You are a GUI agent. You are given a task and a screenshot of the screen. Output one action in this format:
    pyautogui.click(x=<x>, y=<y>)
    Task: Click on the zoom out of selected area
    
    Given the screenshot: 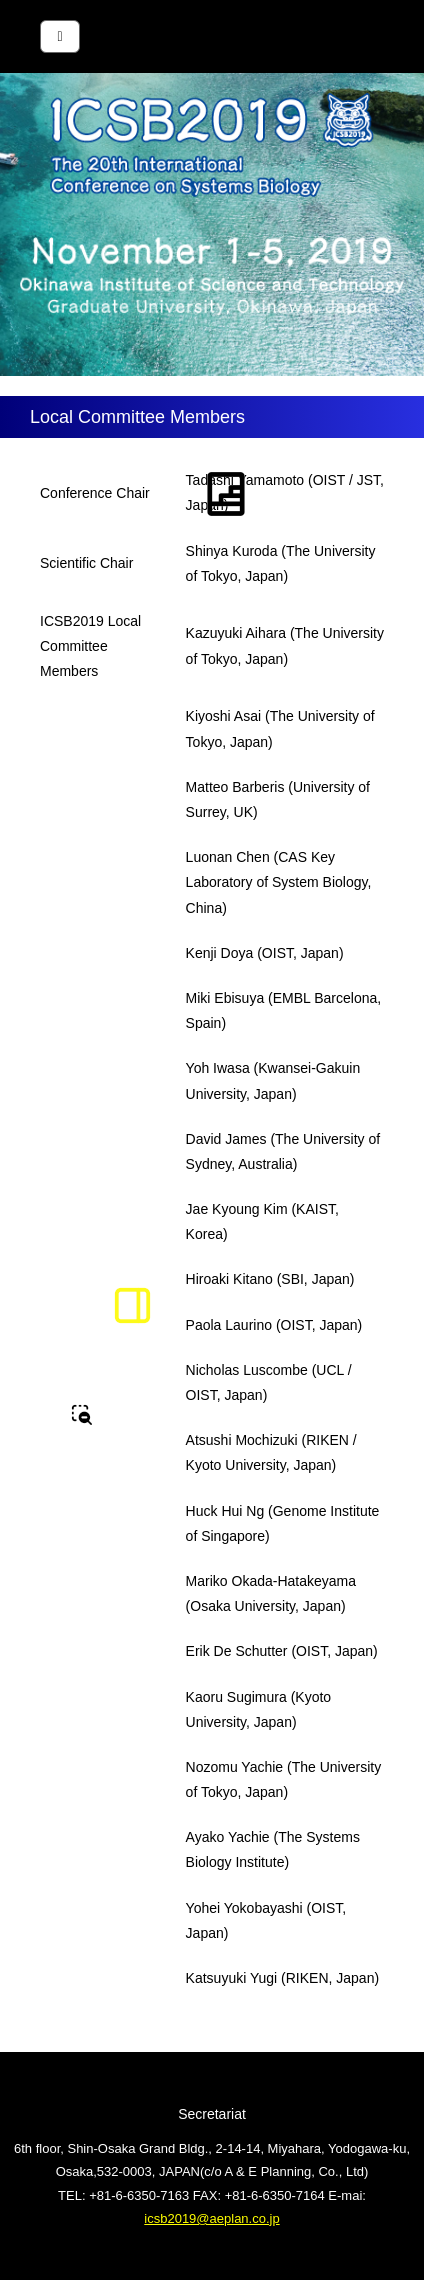 What is the action you would take?
    pyautogui.click(x=81, y=1414)
    